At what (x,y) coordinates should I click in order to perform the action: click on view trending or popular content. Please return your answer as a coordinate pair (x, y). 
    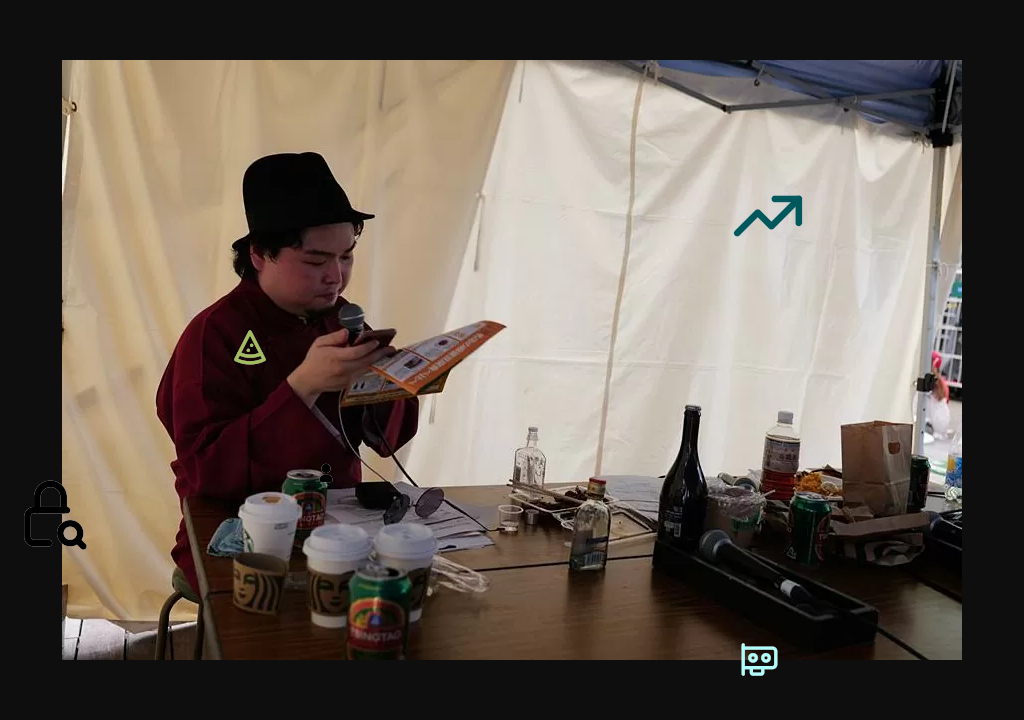
    Looking at the image, I should click on (768, 216).